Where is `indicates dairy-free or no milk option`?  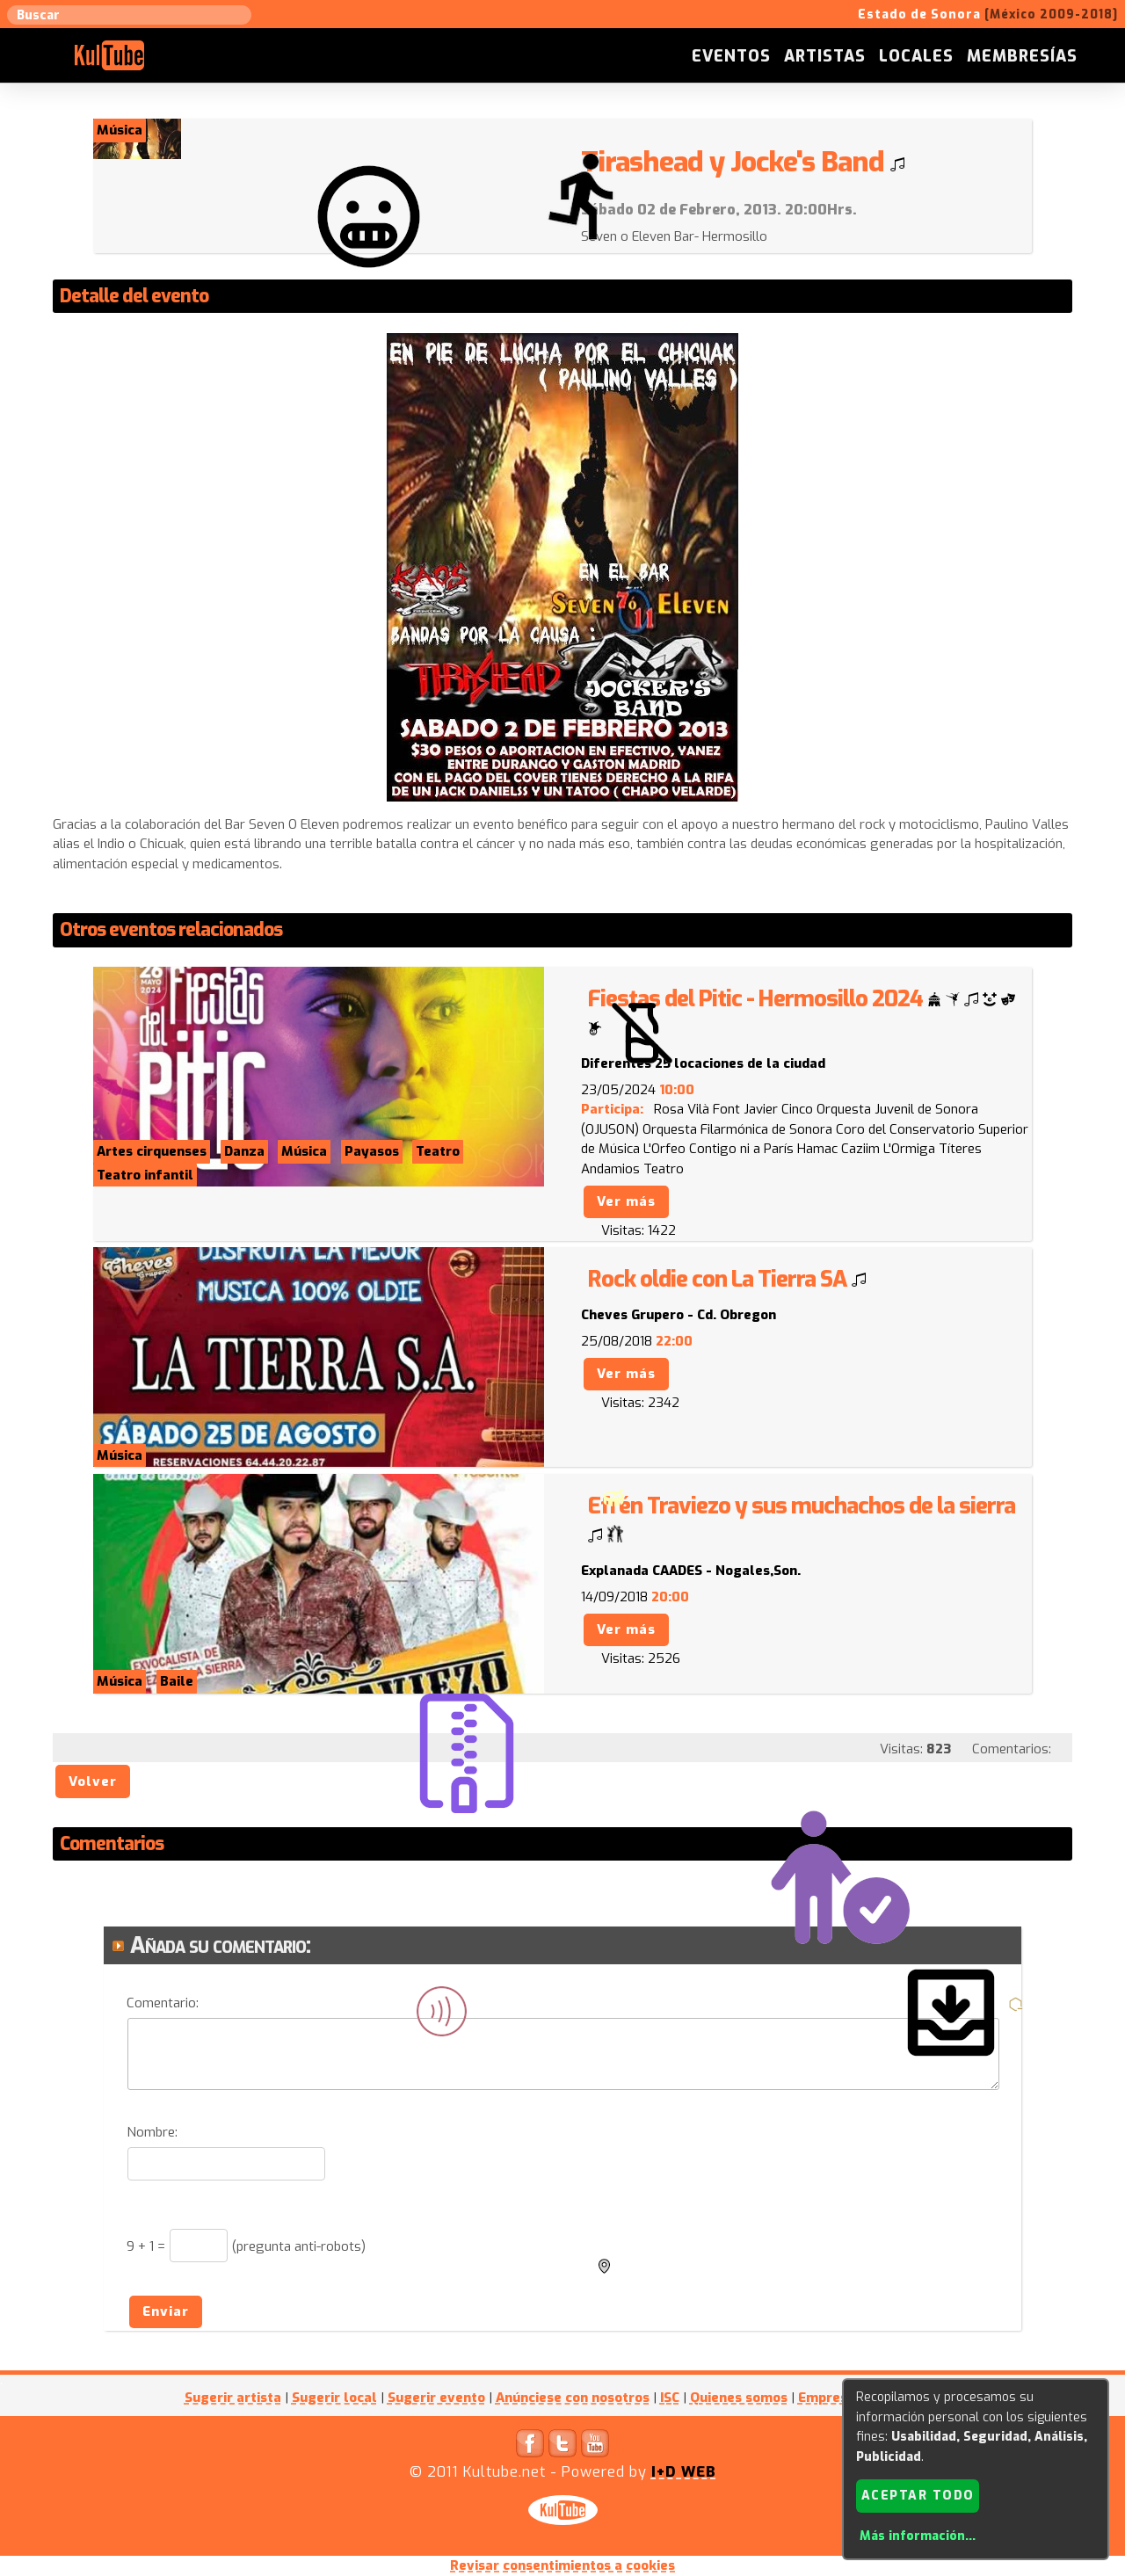
indicates dairy-free or no milk option is located at coordinates (642, 1033).